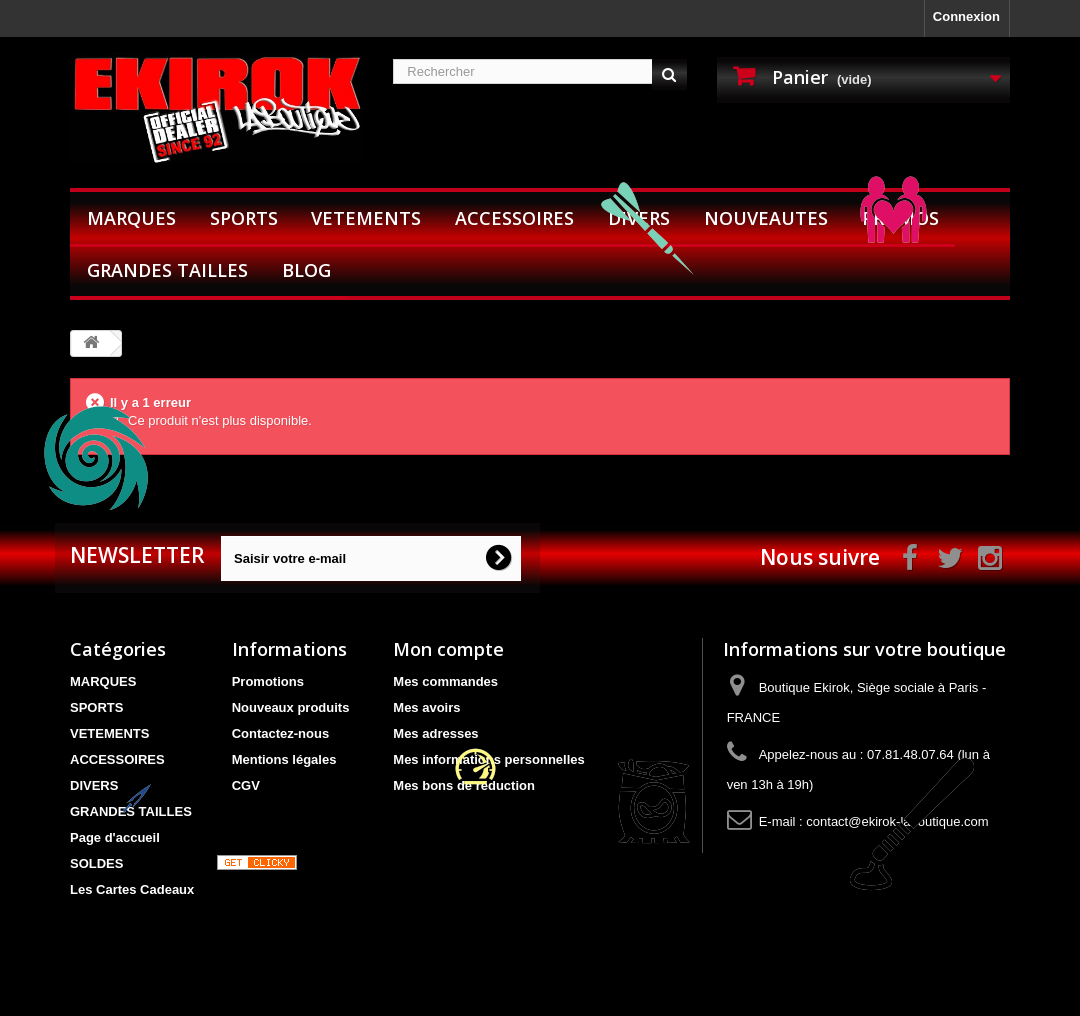 The height and width of the screenshot is (1016, 1080). Describe the element at coordinates (654, 801) in the screenshot. I see `snack or food item in a game inventory` at that location.